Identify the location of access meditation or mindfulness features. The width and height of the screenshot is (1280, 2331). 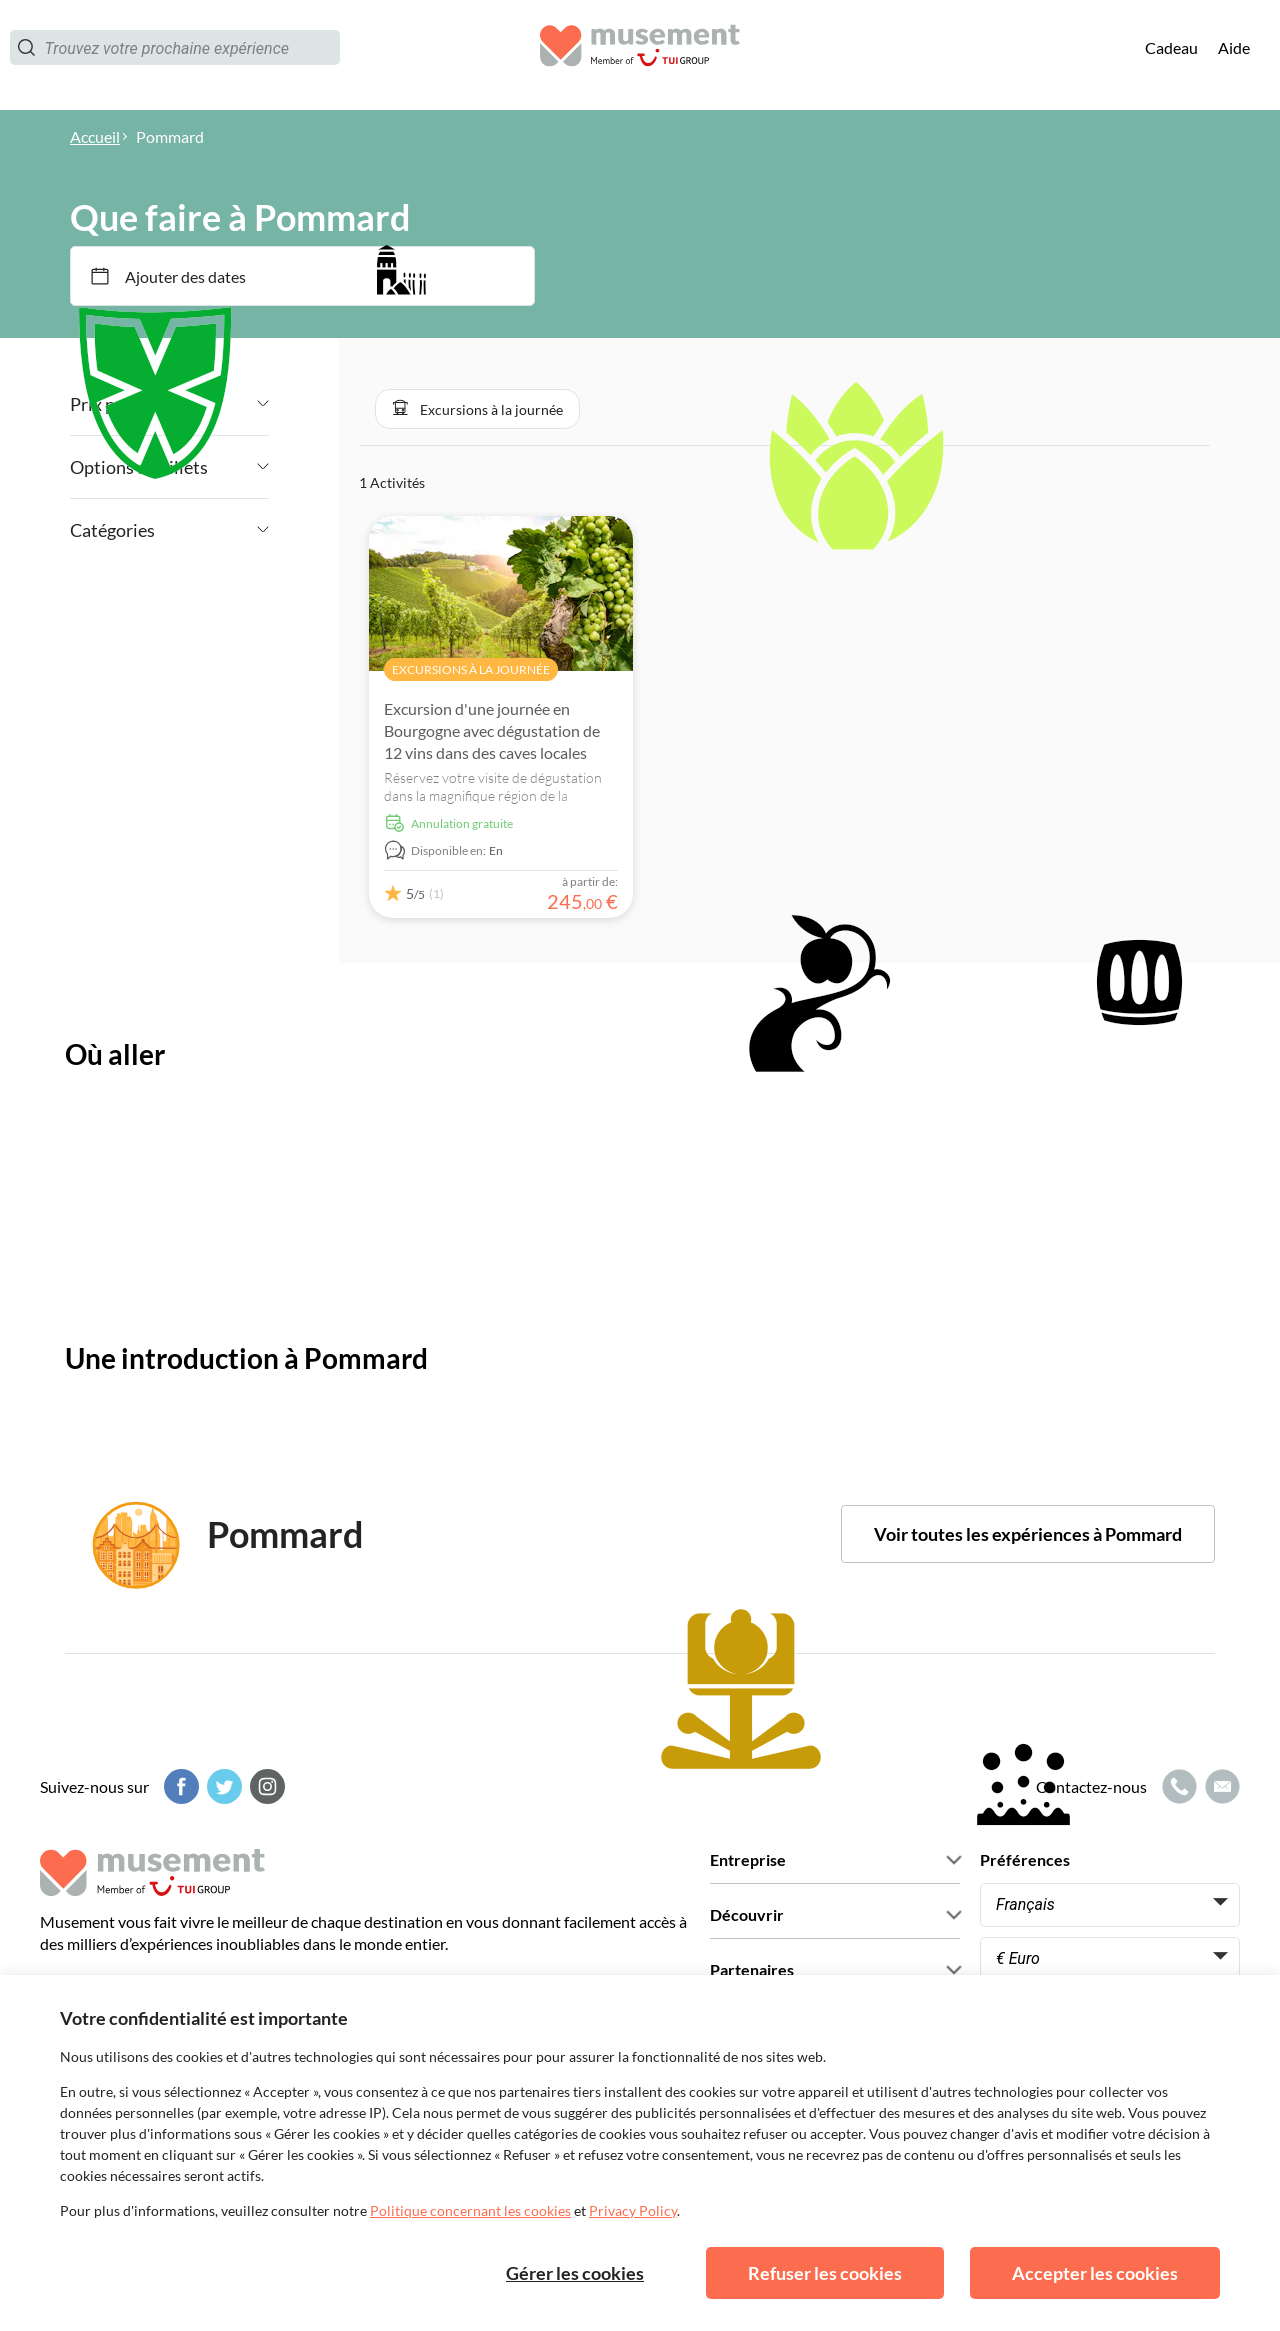
(856, 461).